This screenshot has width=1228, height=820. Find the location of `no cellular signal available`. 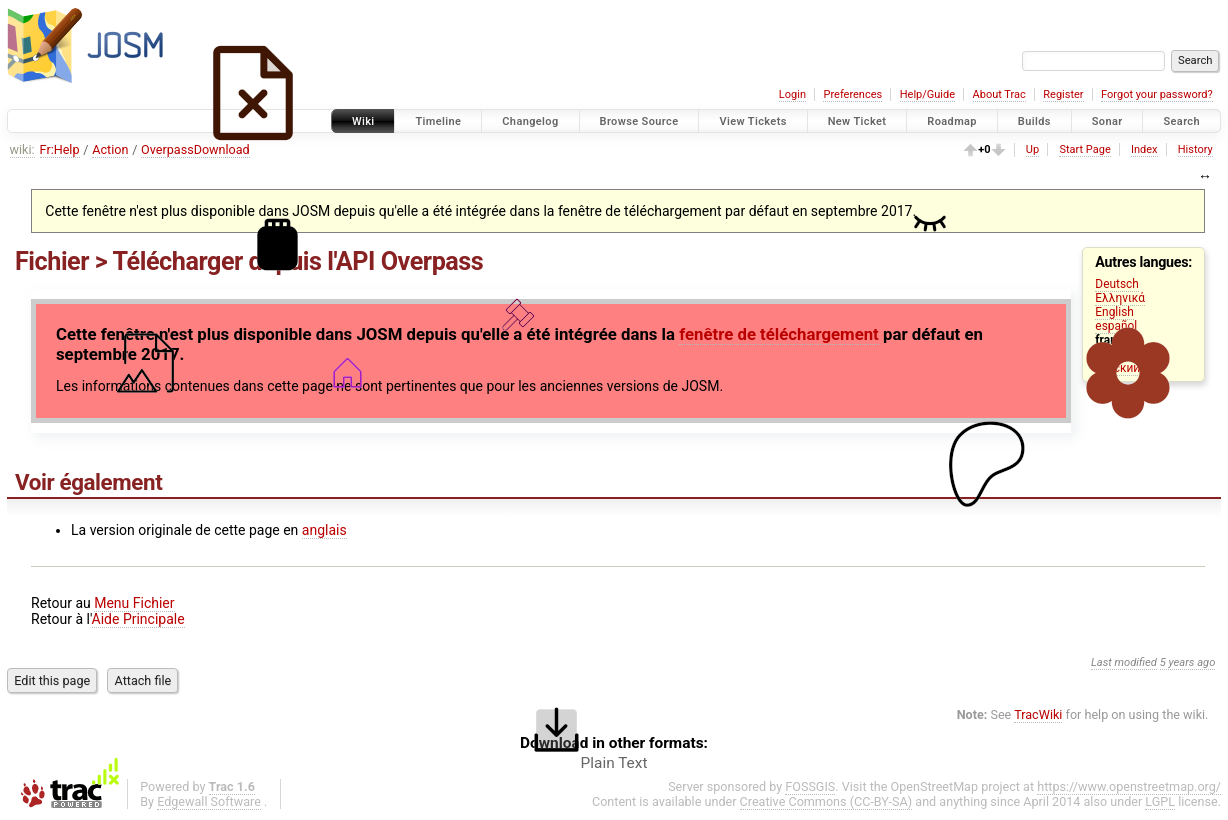

no cellular signal available is located at coordinates (106, 773).